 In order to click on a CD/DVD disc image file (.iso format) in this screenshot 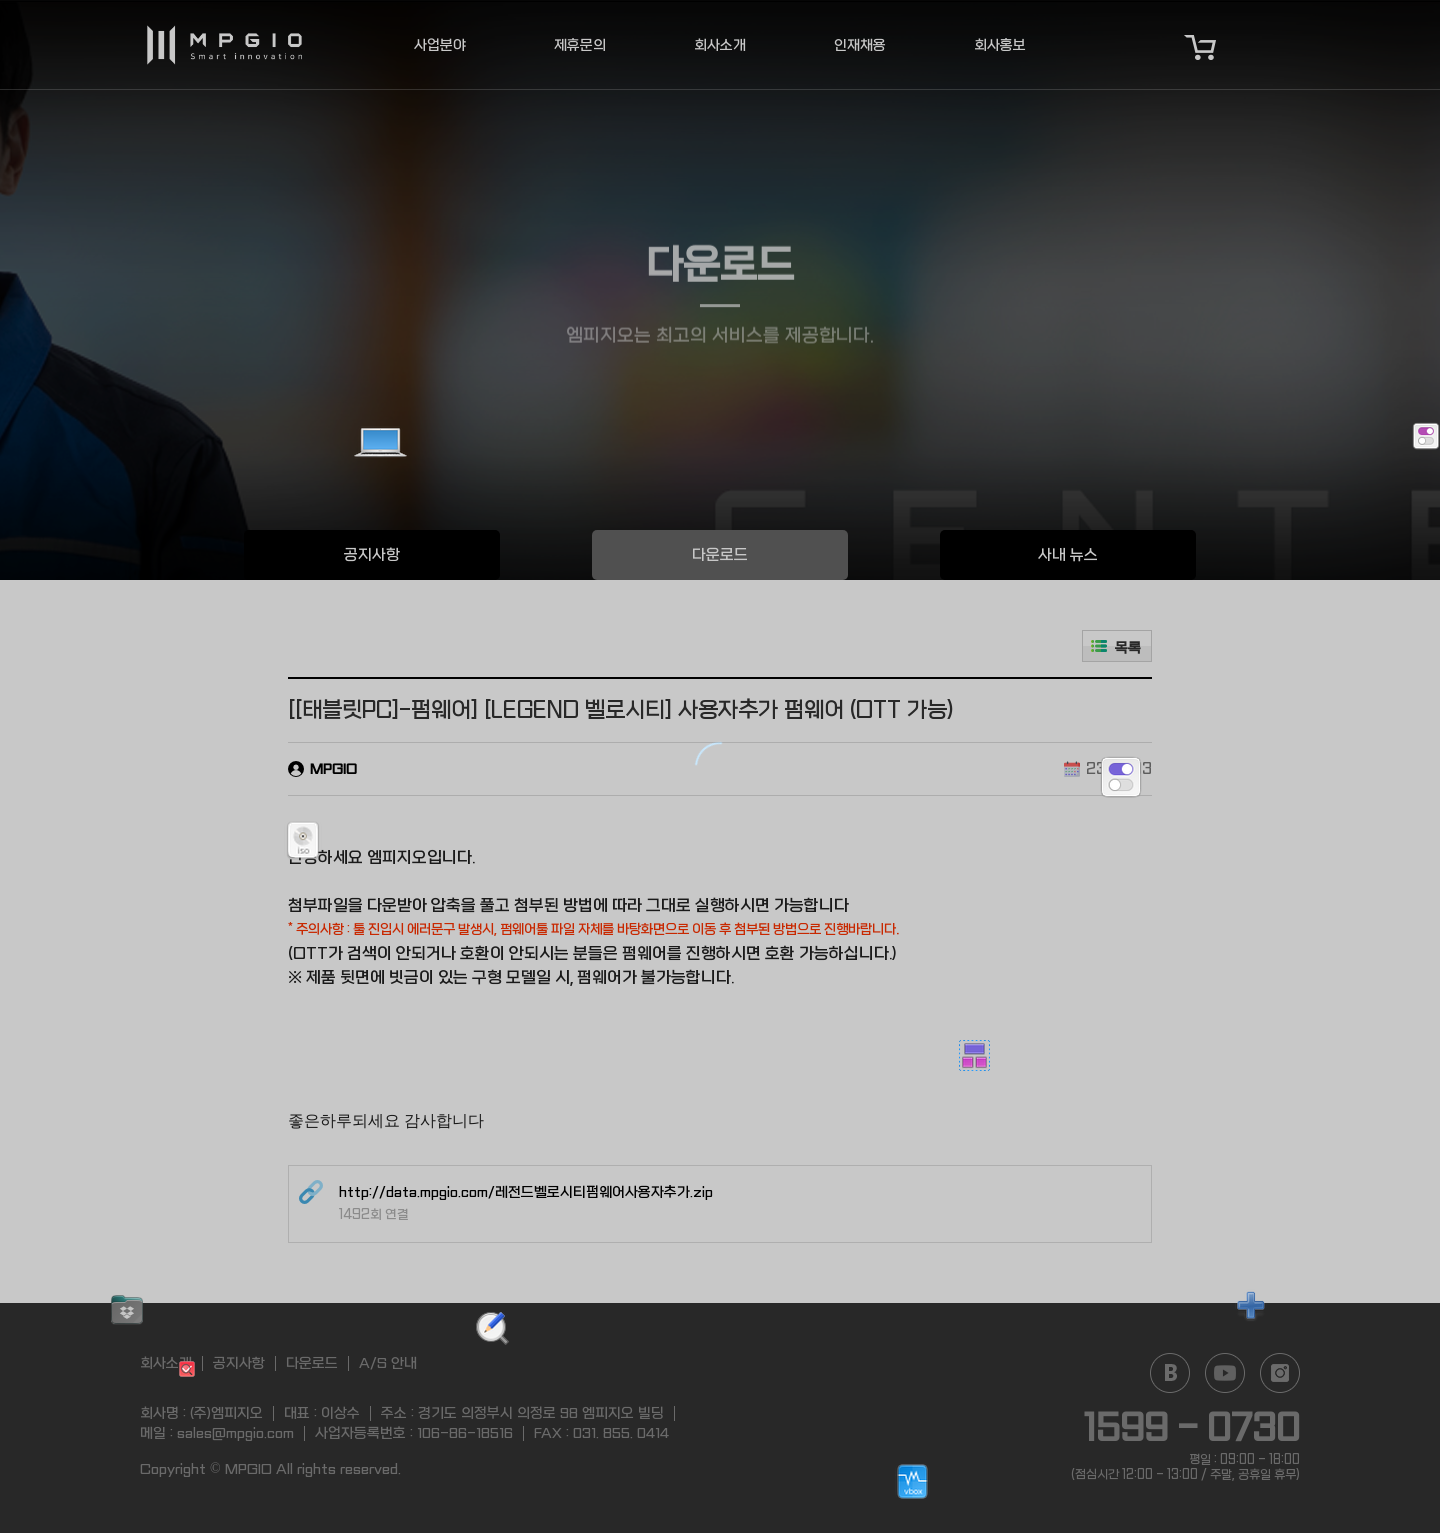, I will do `click(303, 840)`.